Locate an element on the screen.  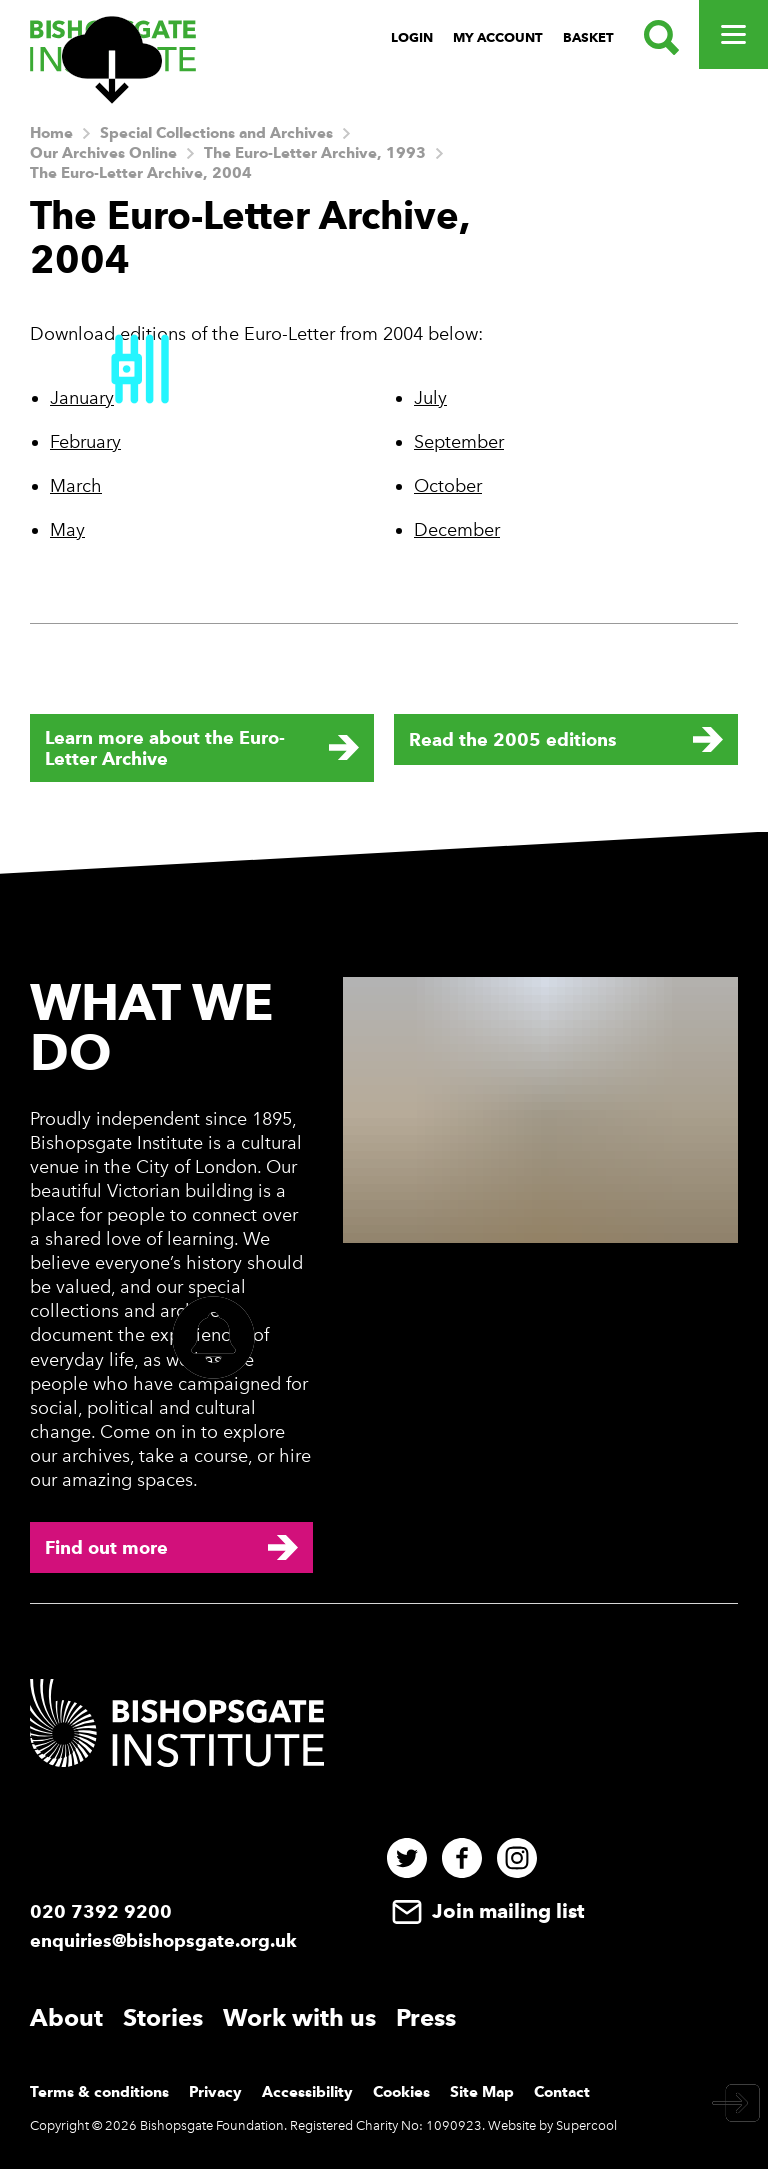
log in or sign in to your account is located at coordinates (736, 2103).